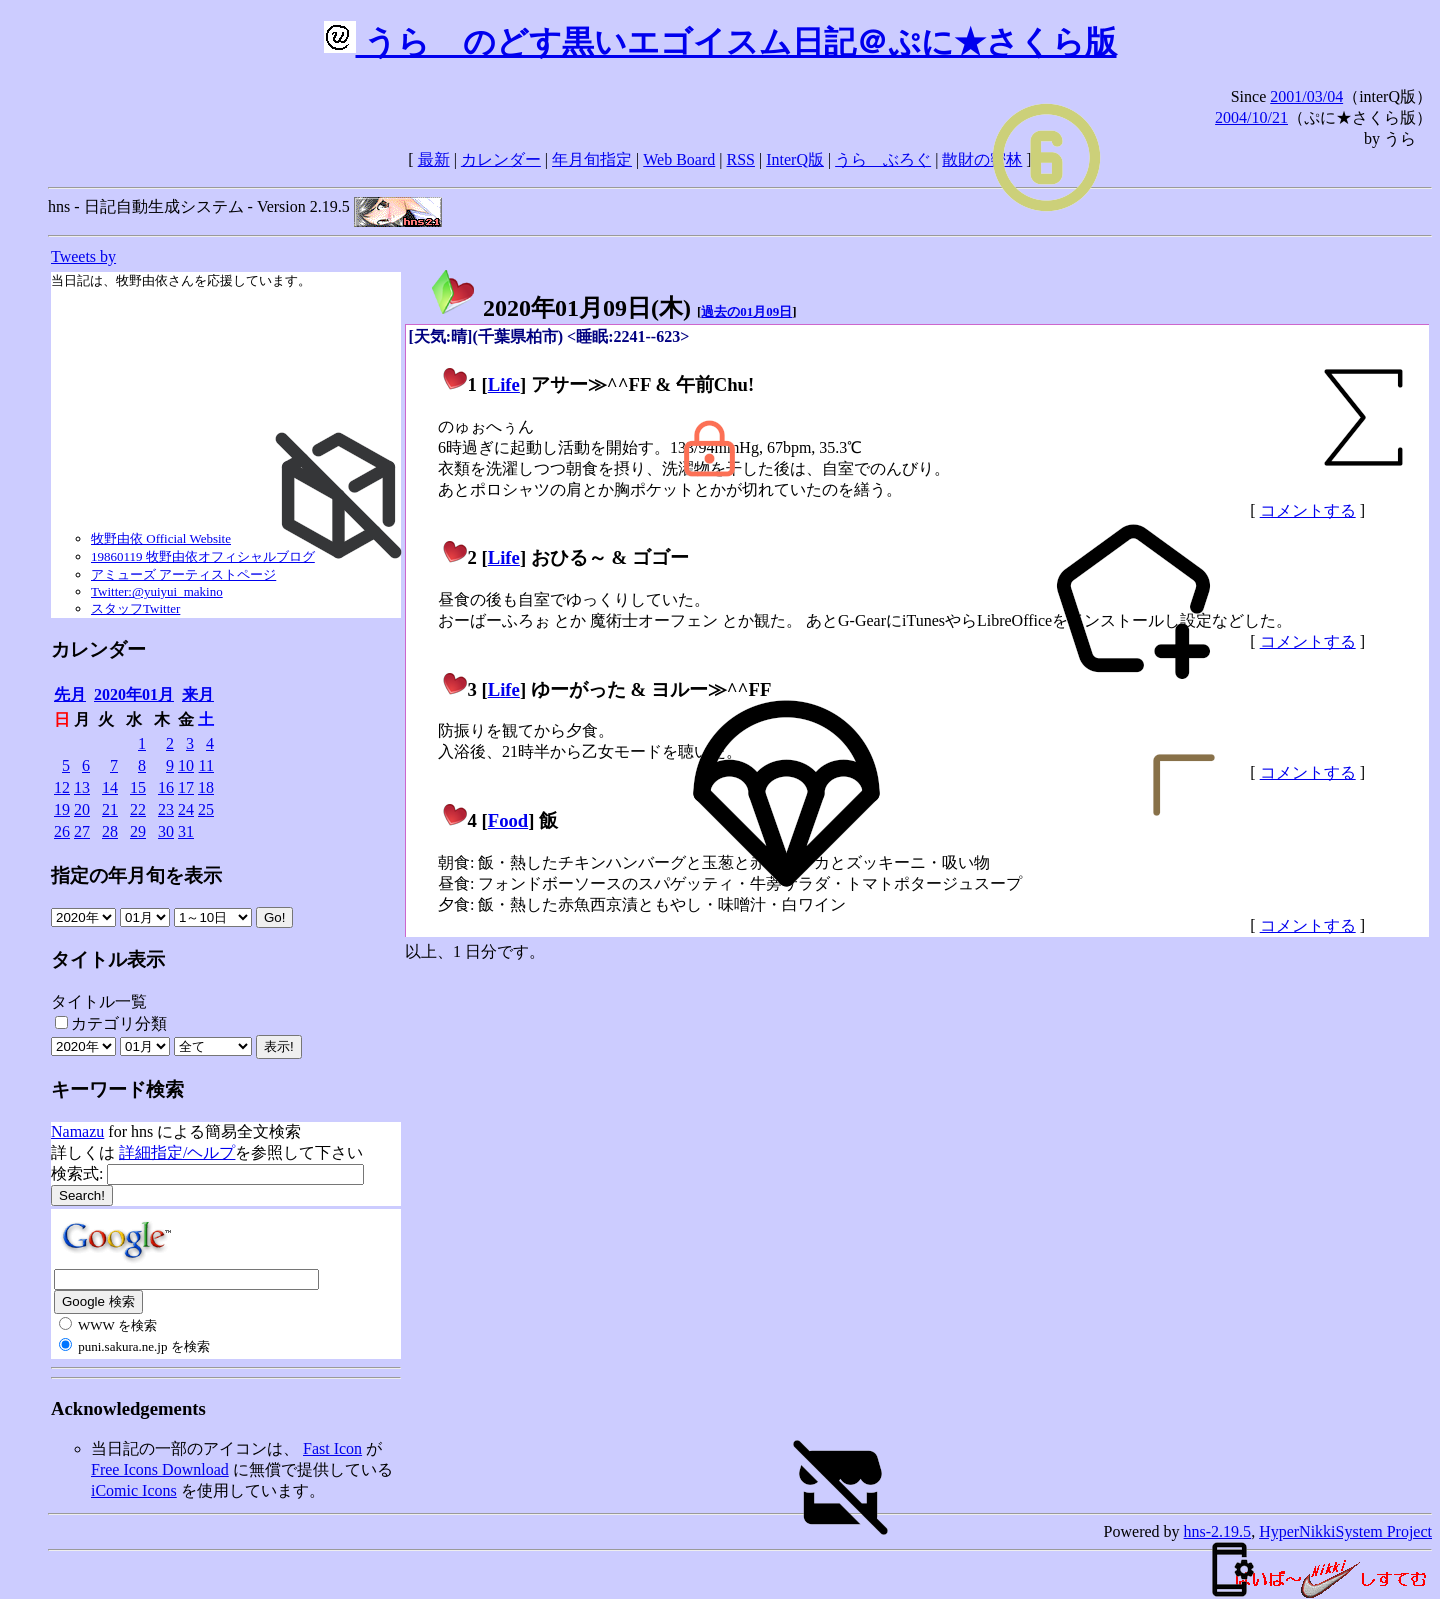  What do you see at coordinates (1046, 157) in the screenshot?
I see `indicates step 6 in a multi-step process` at bounding box center [1046, 157].